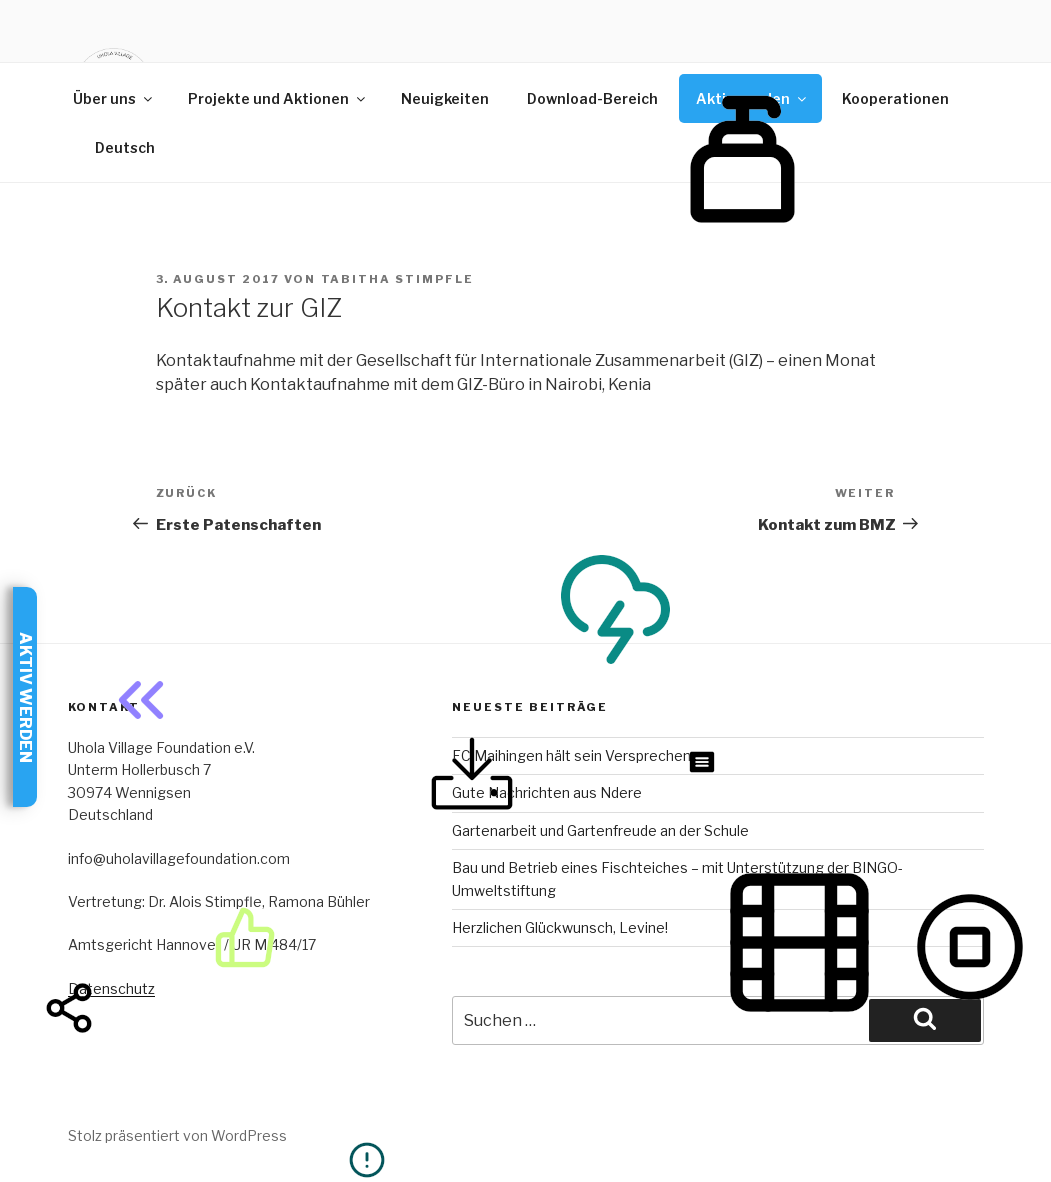 The image size is (1051, 1182). I want to click on share content with others, so click(69, 1008).